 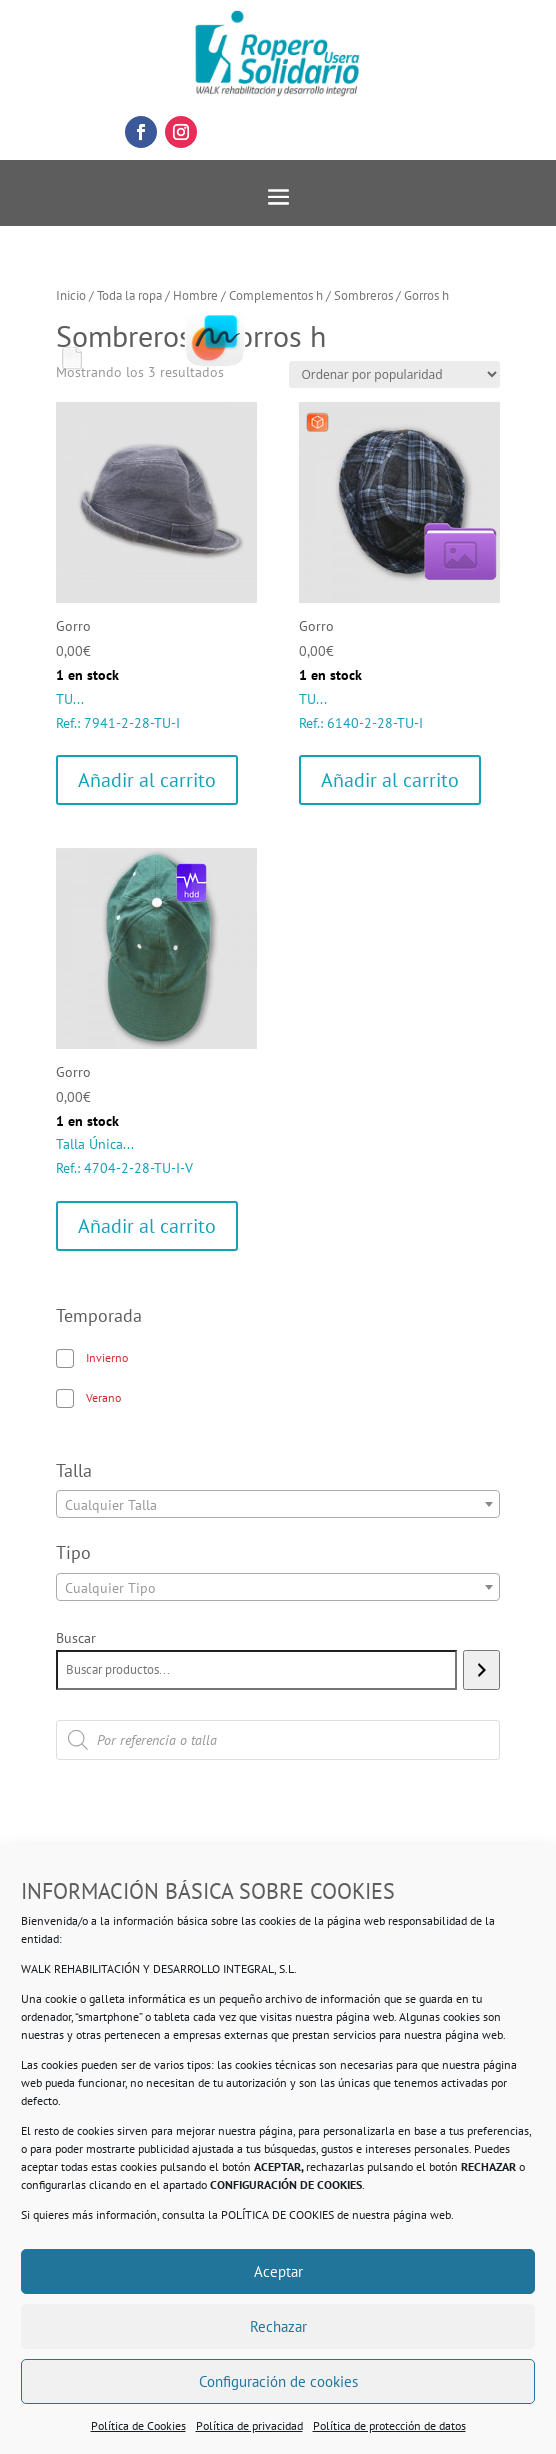 What do you see at coordinates (191, 882) in the screenshot?
I see `virtualbox hard disk drive file` at bounding box center [191, 882].